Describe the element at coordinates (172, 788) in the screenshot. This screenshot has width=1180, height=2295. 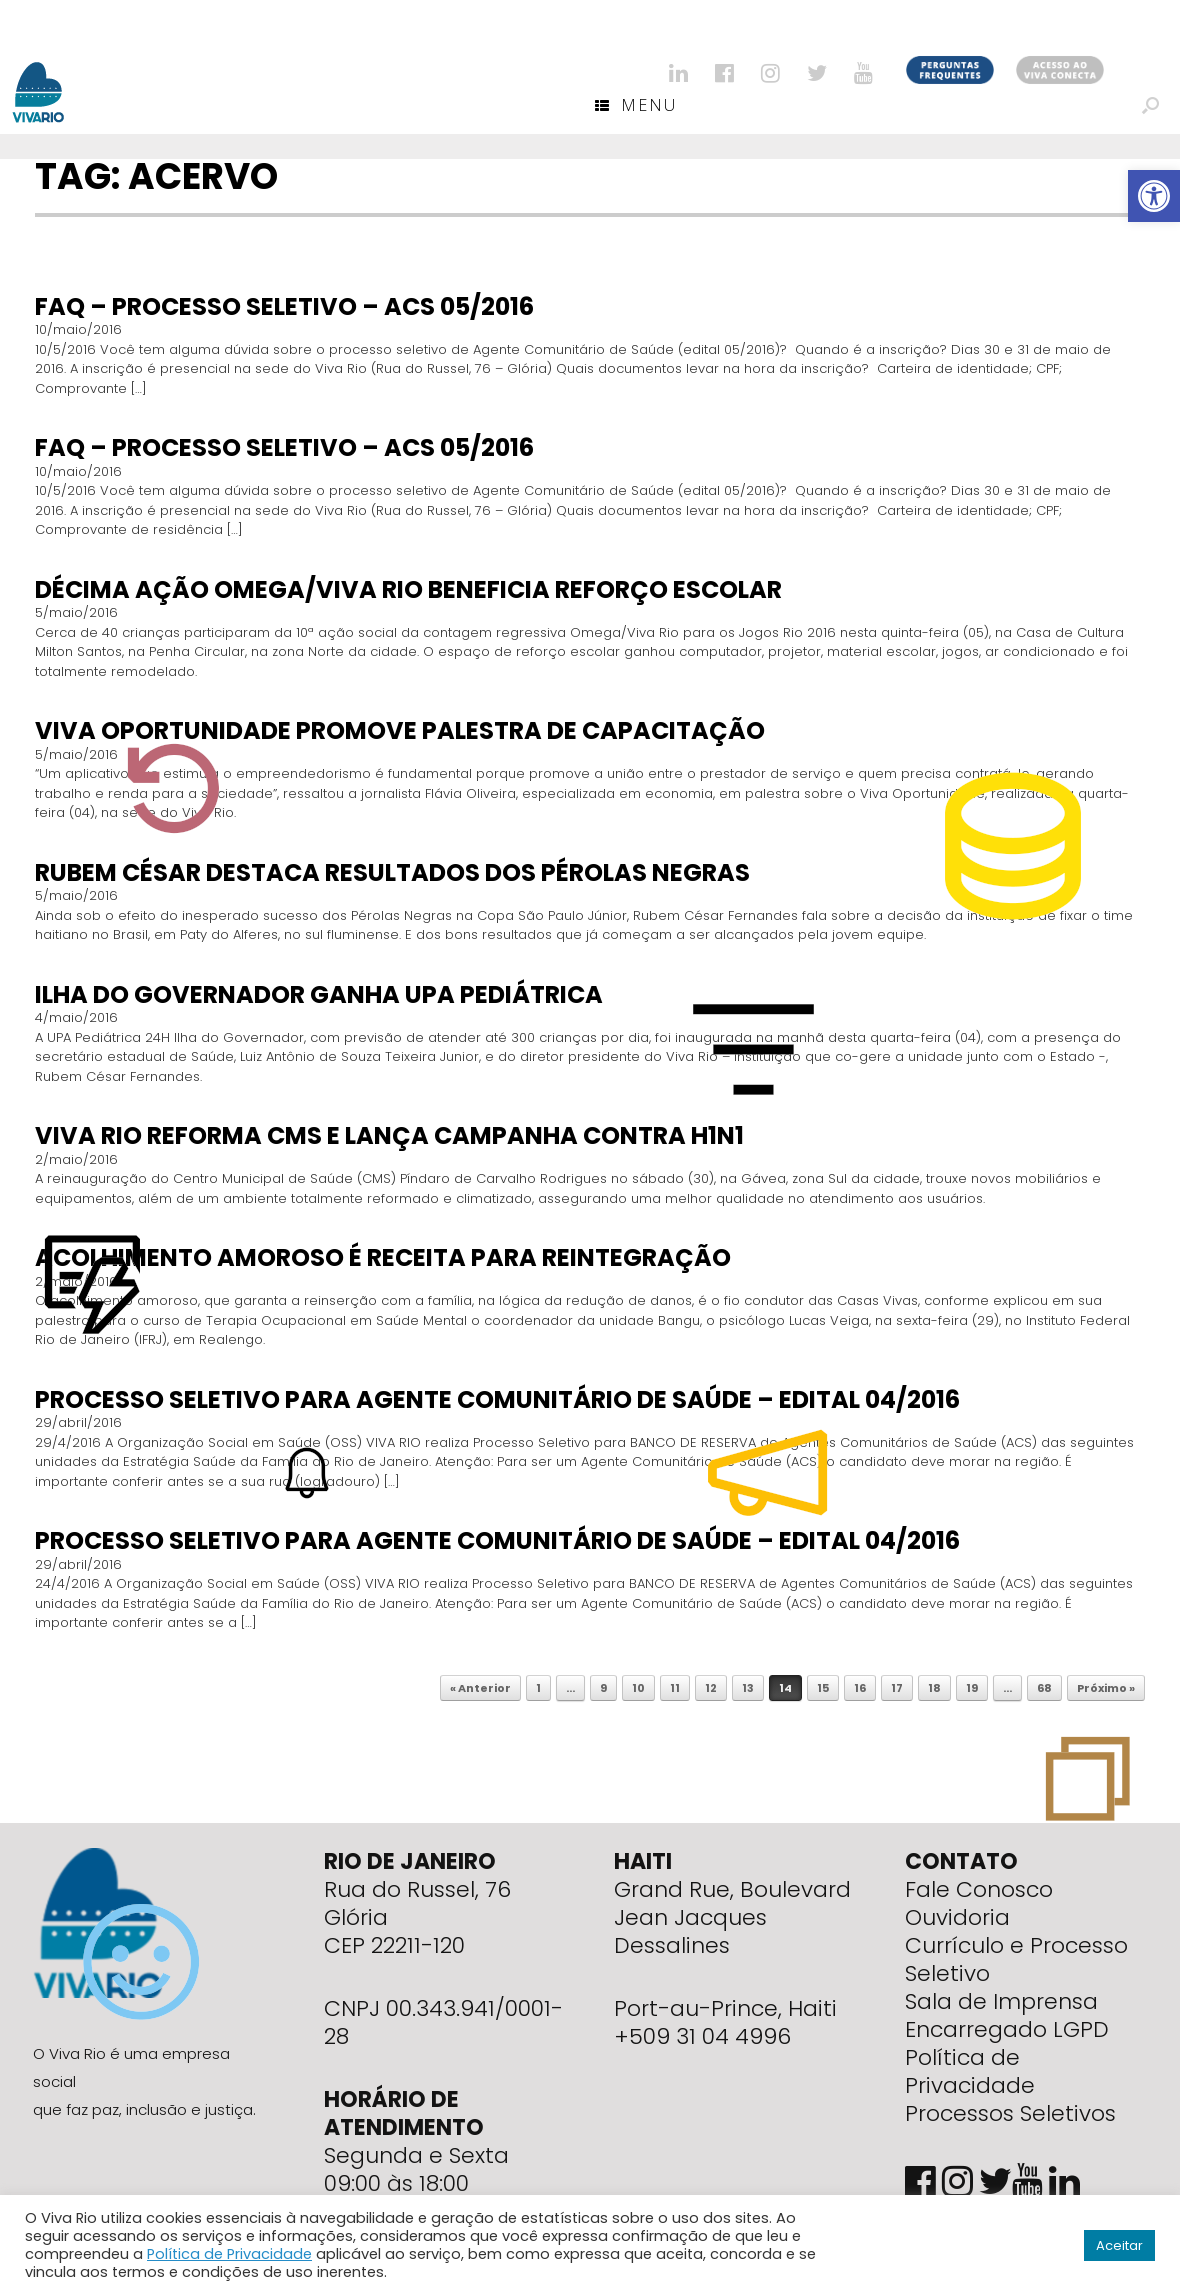
I see `restart the debugging session` at that location.